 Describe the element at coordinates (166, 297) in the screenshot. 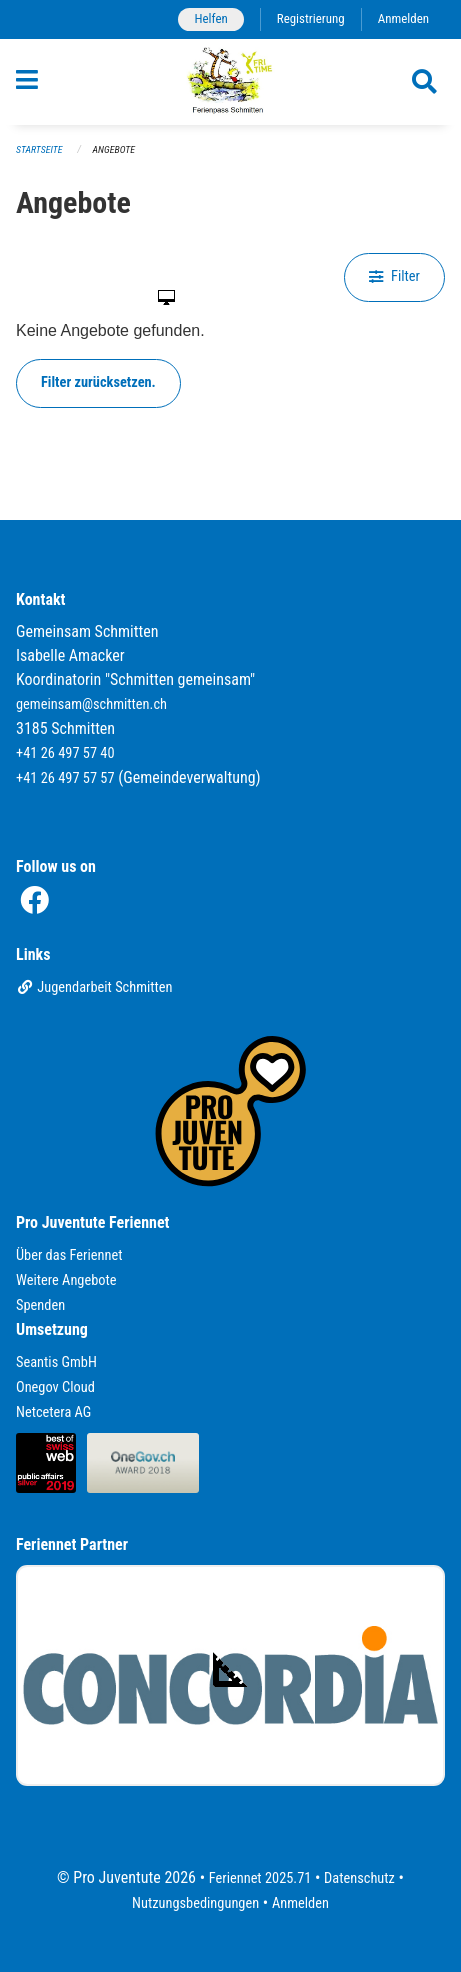

I see `view on desktop display` at that location.